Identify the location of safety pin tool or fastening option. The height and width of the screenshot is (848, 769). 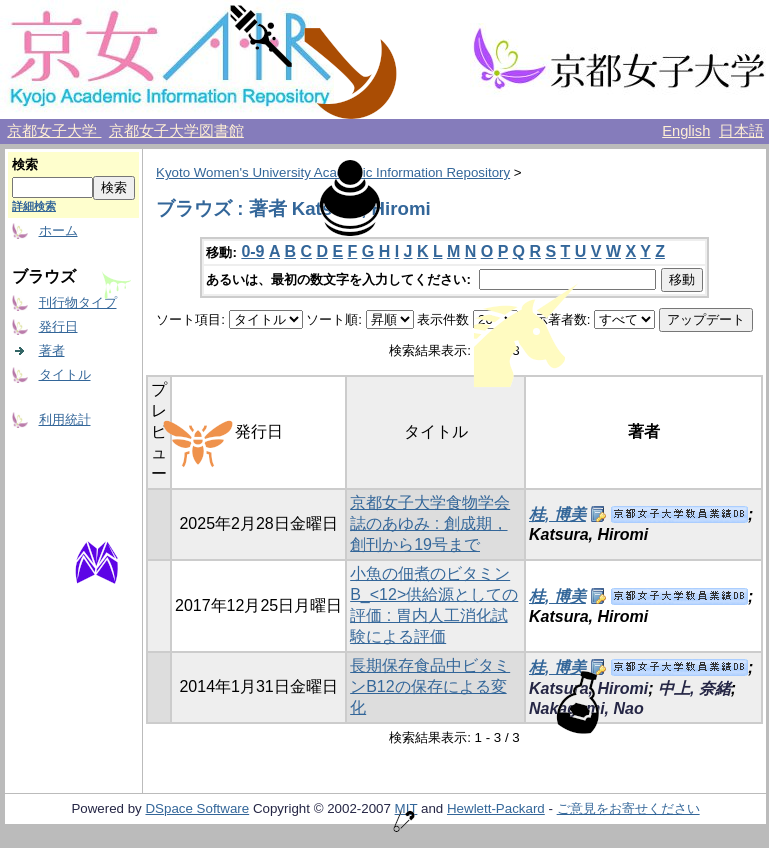
(404, 821).